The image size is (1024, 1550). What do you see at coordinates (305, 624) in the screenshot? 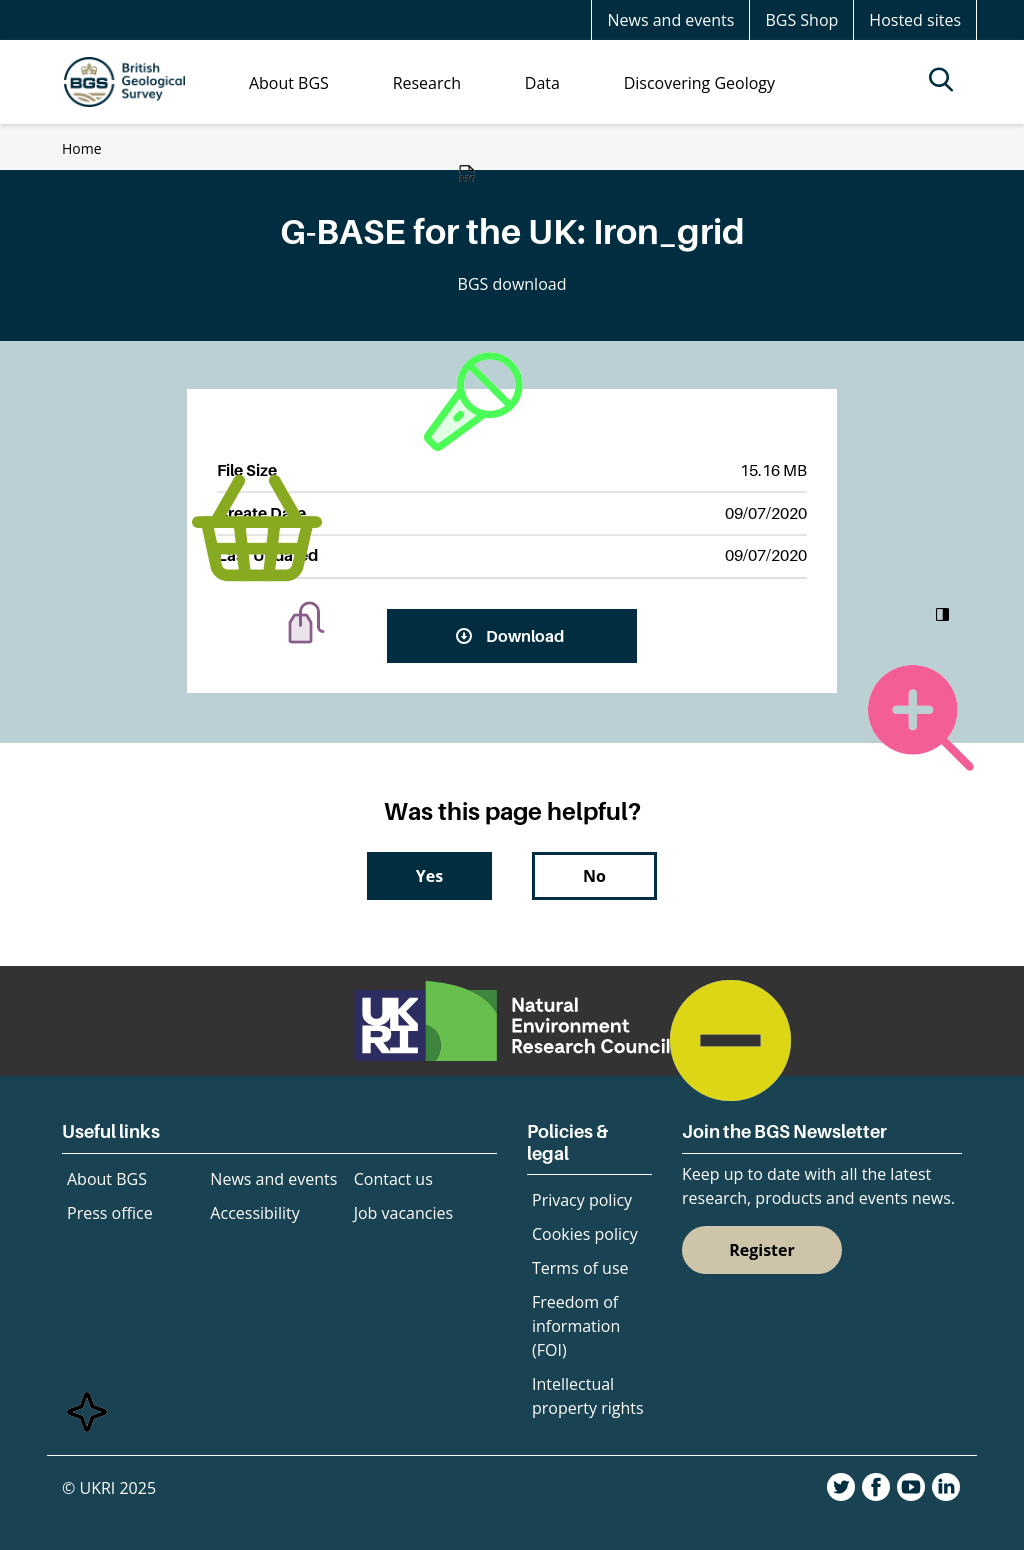
I see `tea or hot beverage options` at bounding box center [305, 624].